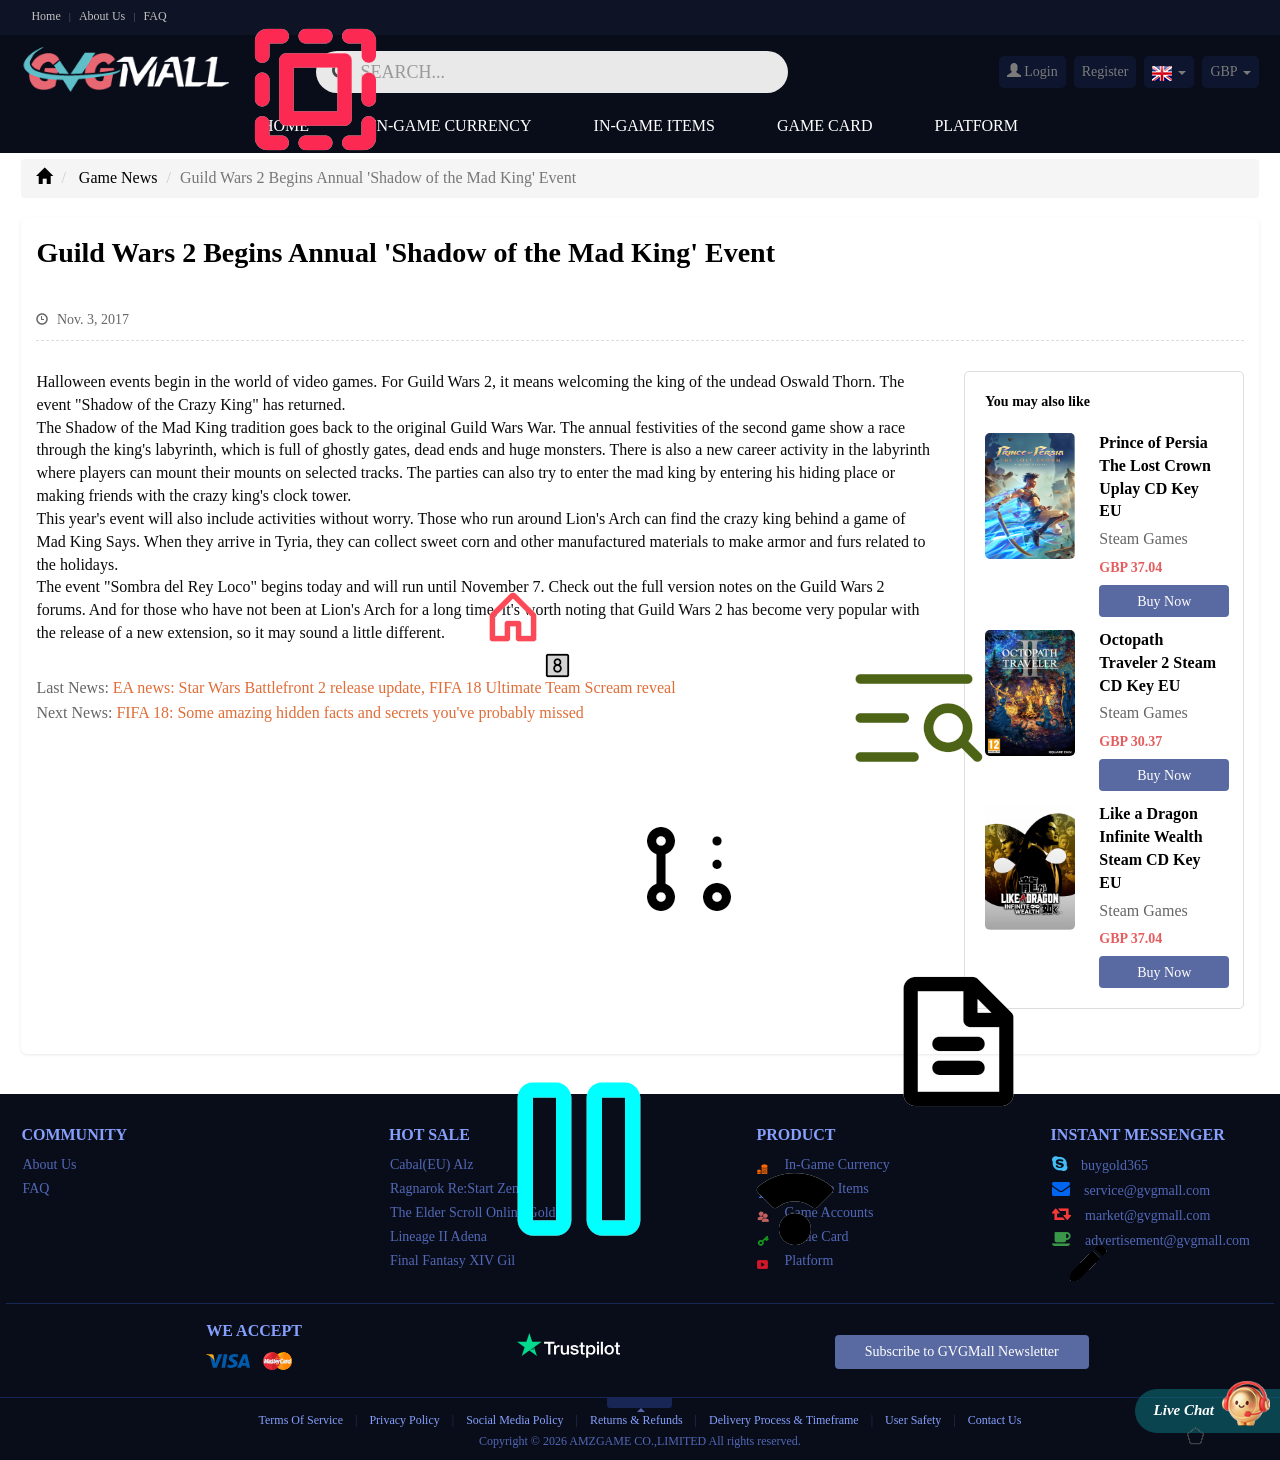 The height and width of the screenshot is (1460, 1280). What do you see at coordinates (557, 665) in the screenshot?
I see `select or input the number eight` at bounding box center [557, 665].